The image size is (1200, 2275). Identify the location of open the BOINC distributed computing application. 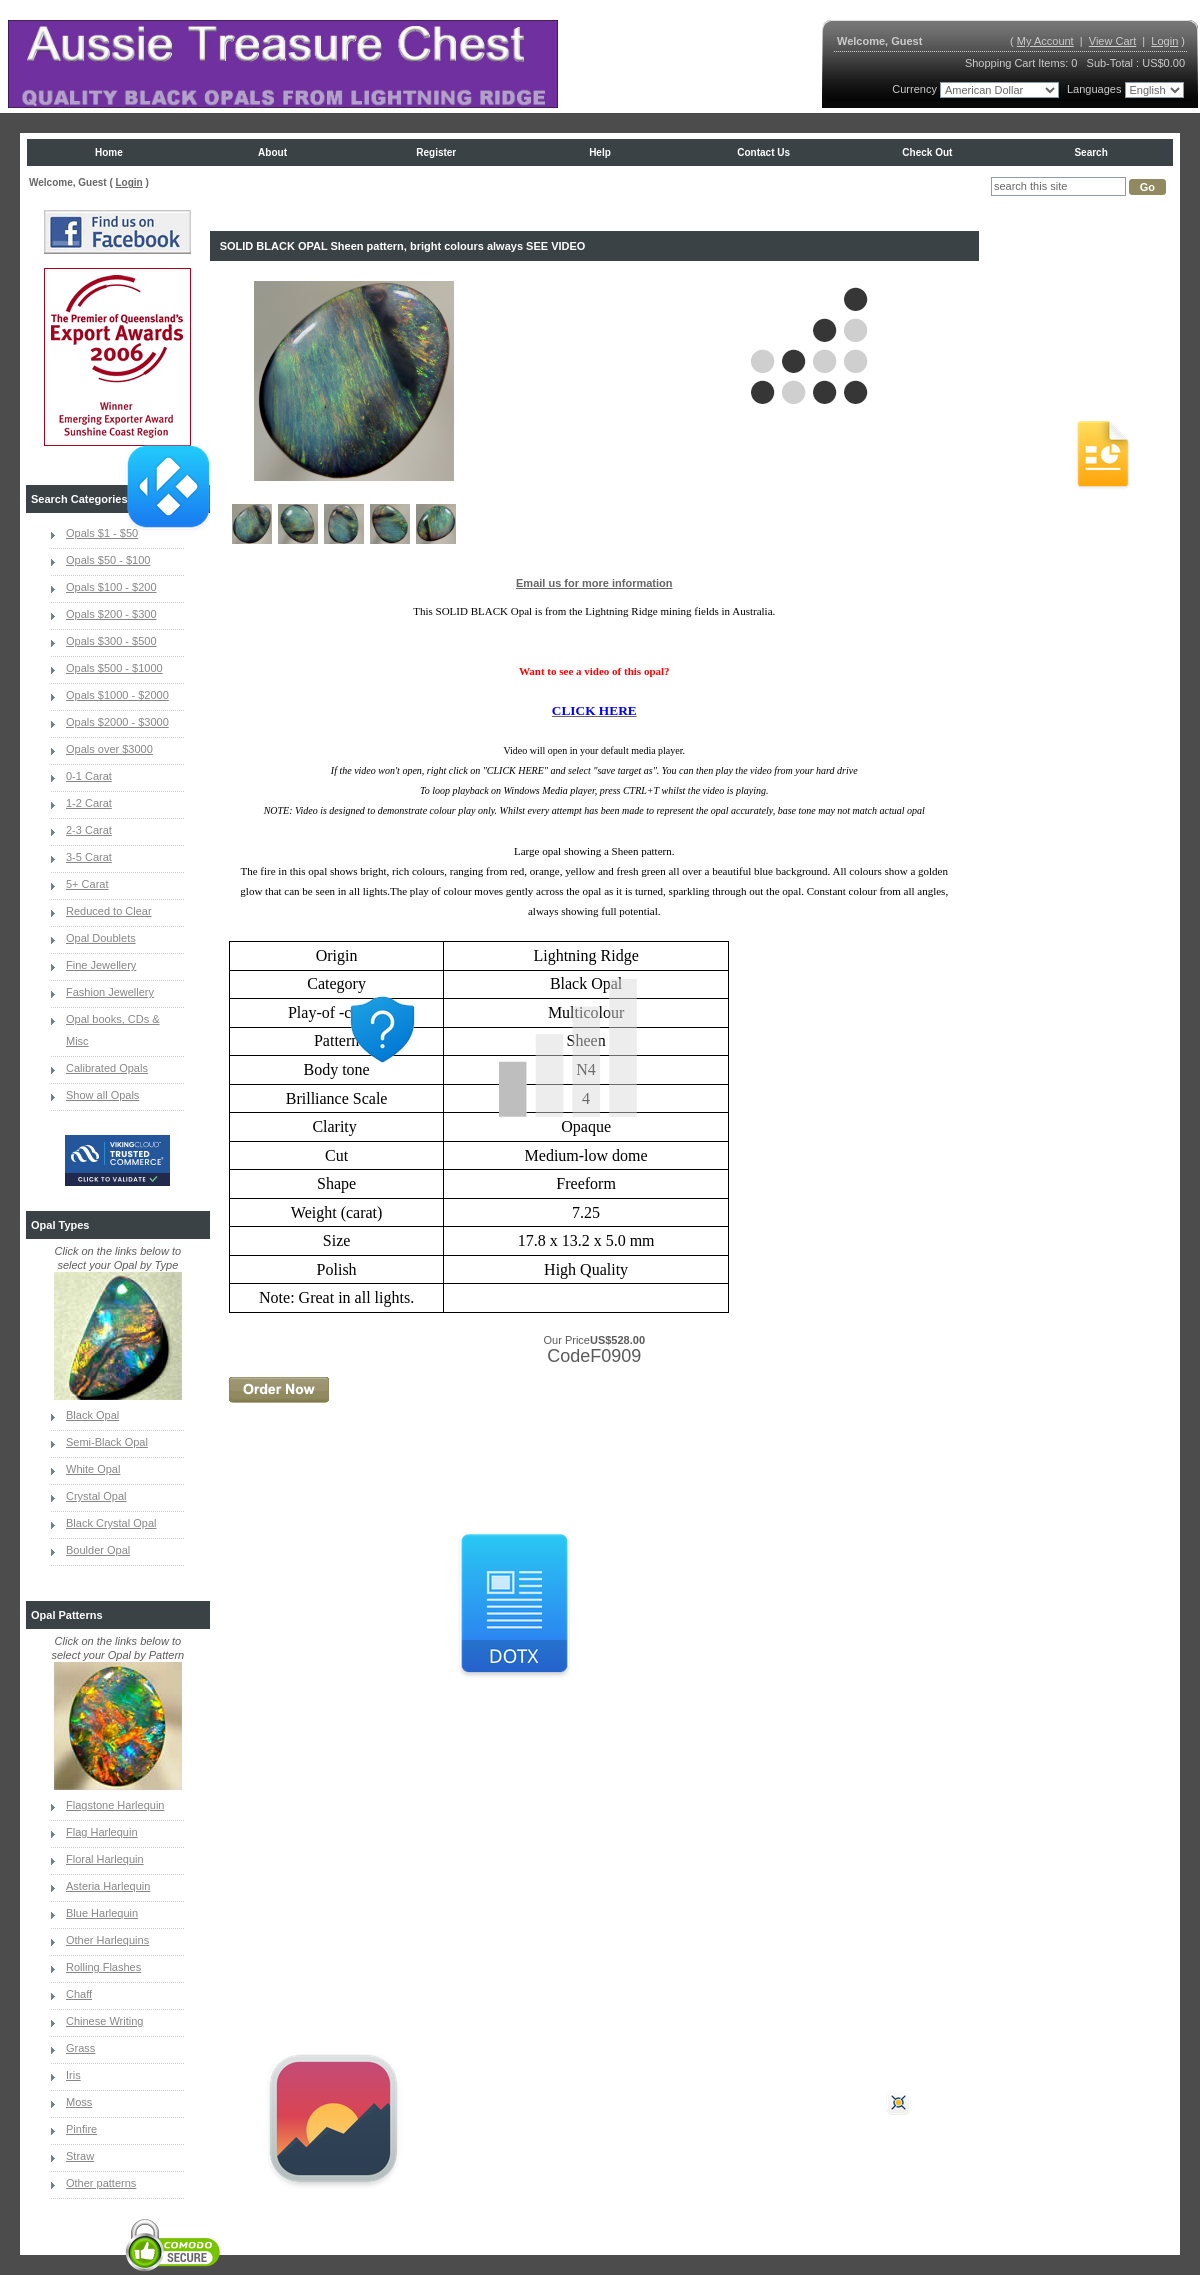
(898, 2102).